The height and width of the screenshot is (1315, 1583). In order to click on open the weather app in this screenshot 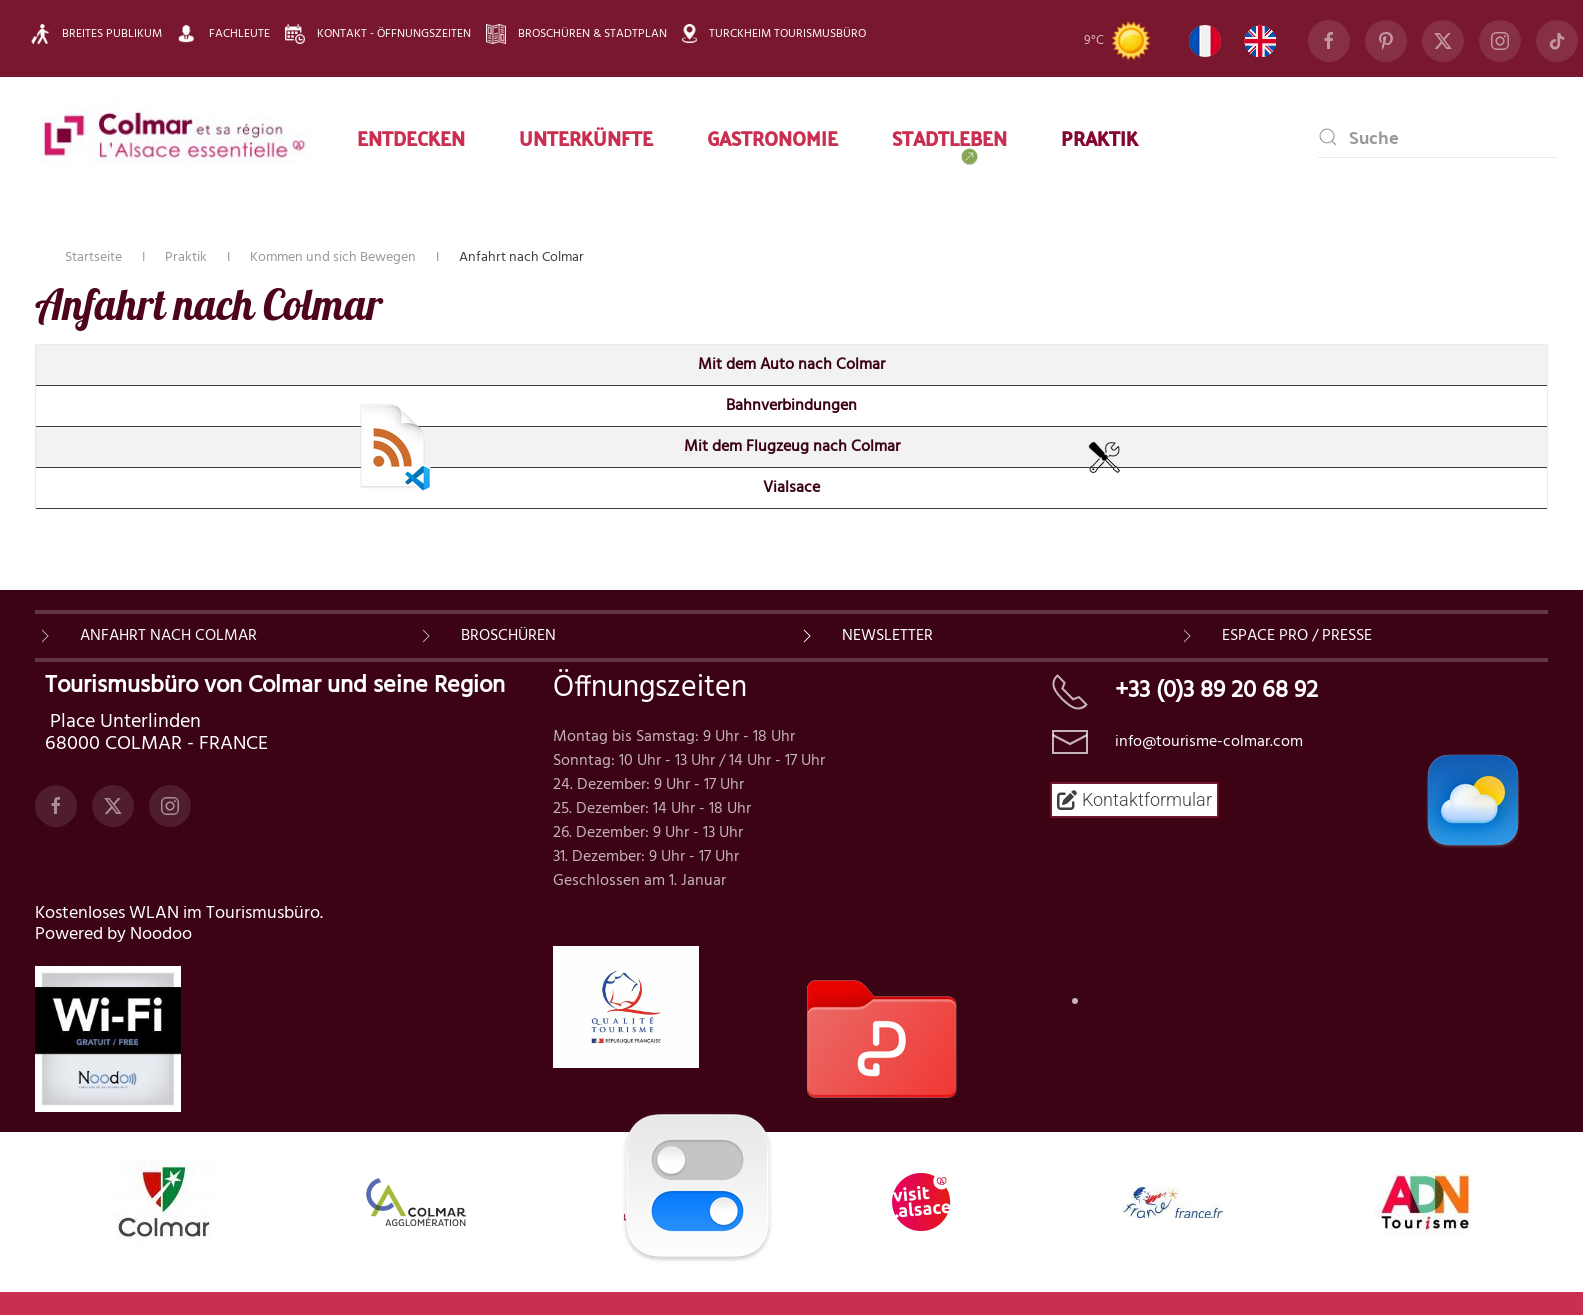, I will do `click(1473, 800)`.